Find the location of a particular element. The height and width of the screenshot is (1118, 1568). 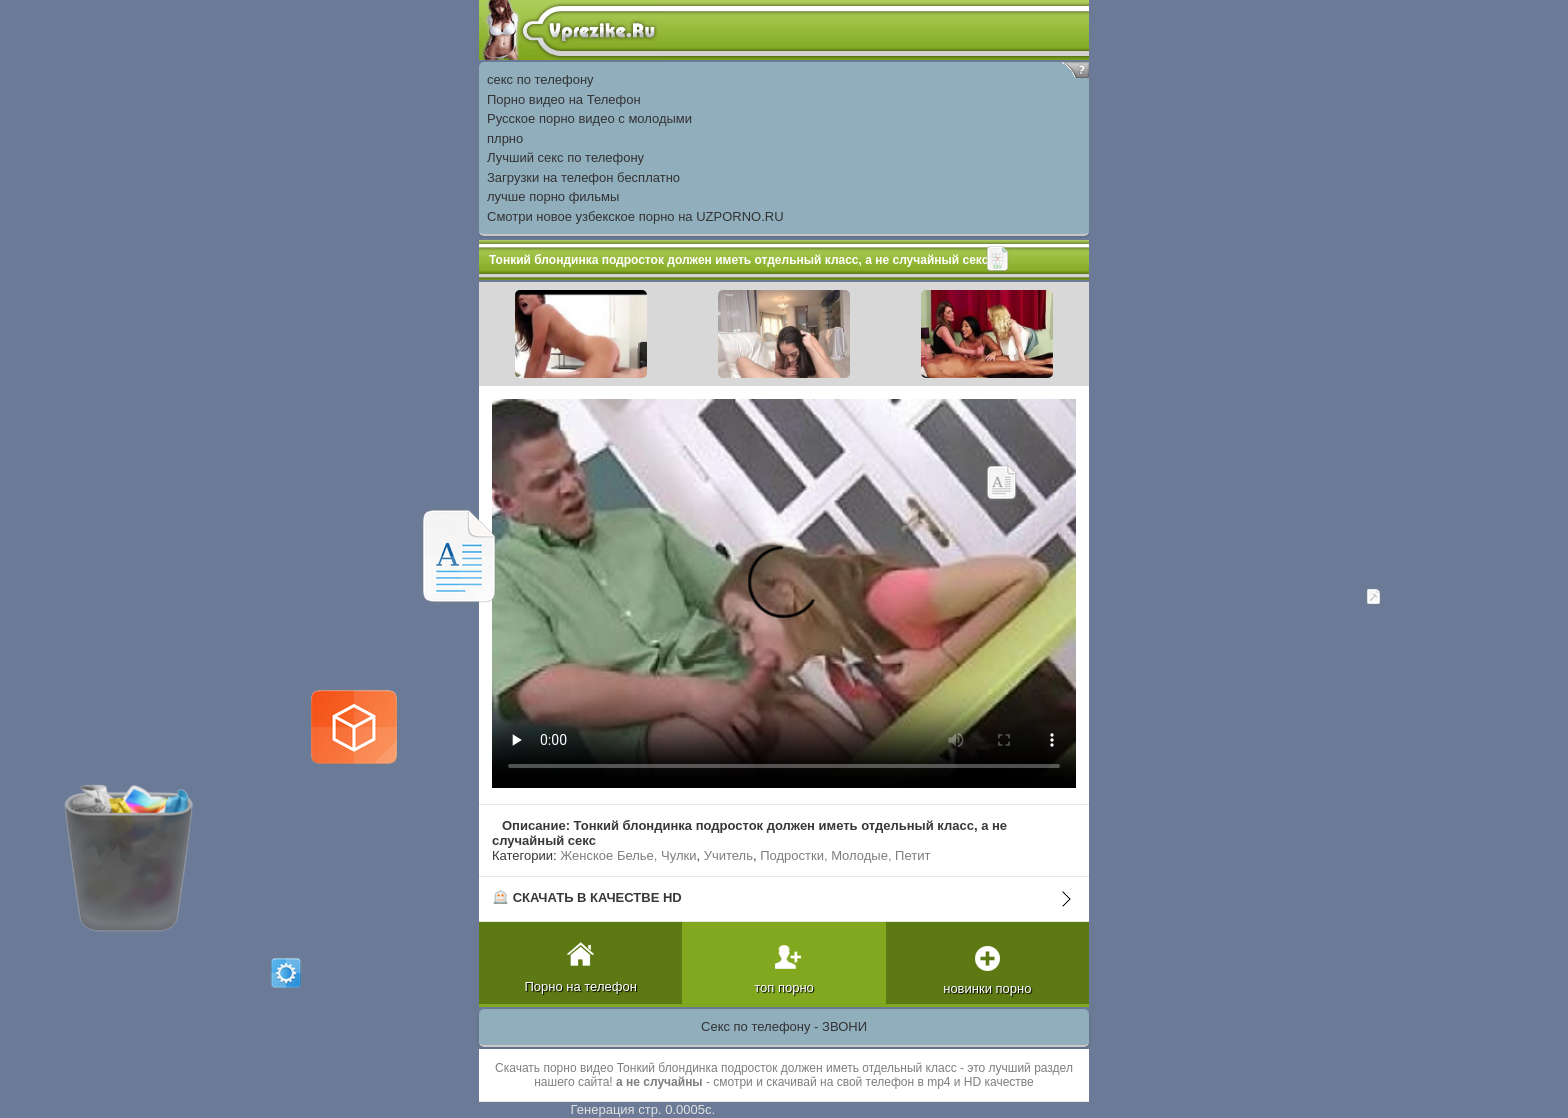

trash bin with items ready to be emptied is located at coordinates (128, 859).